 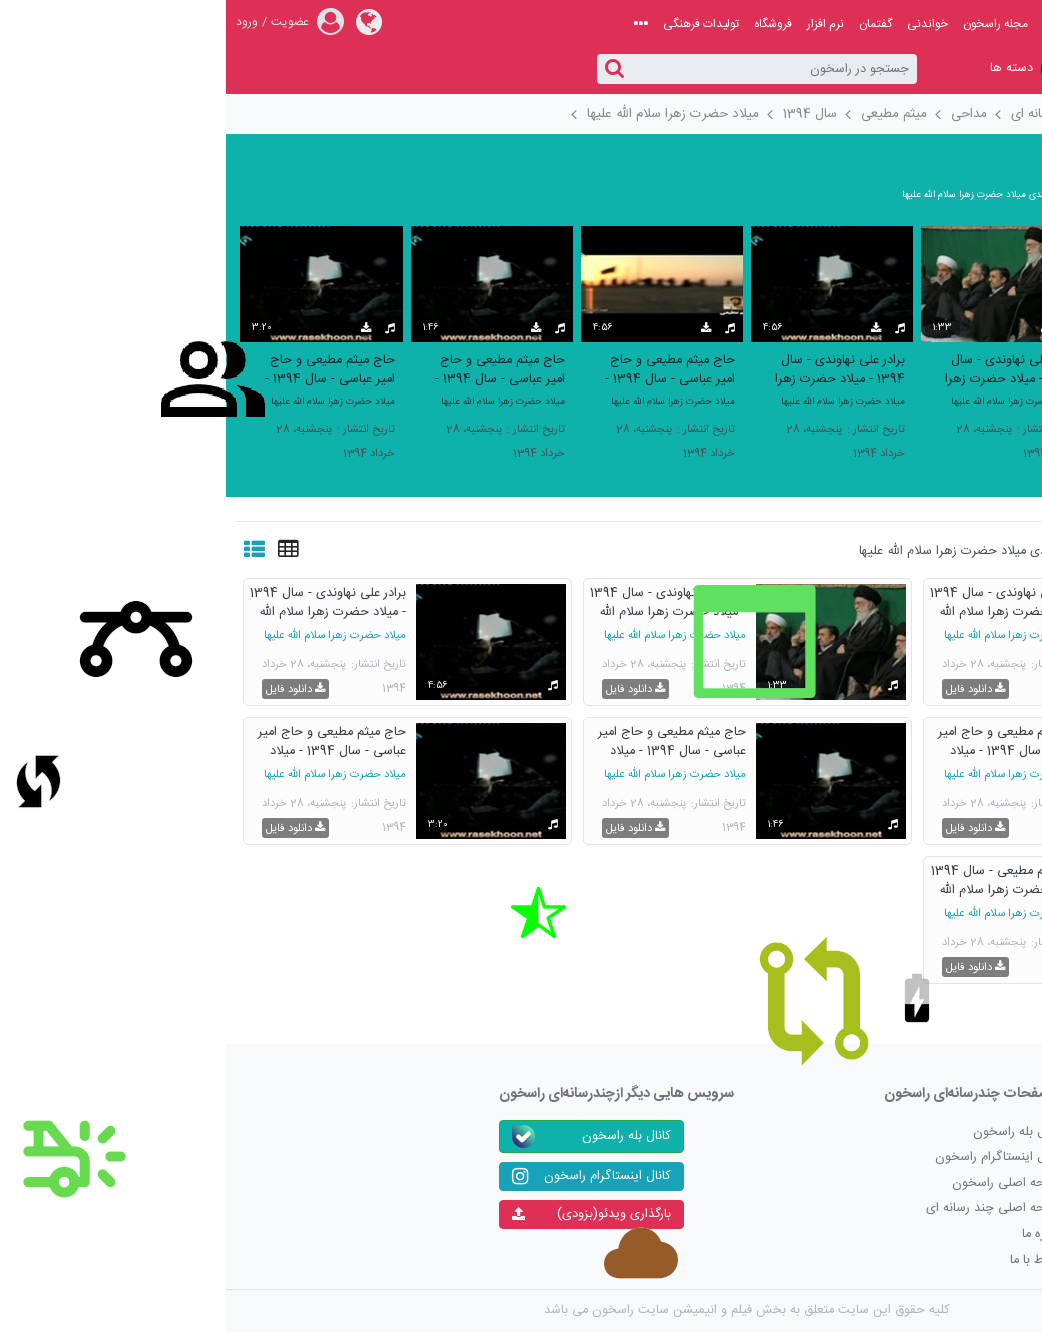 I want to click on indicates a partial or half-star rating, so click(x=538, y=912).